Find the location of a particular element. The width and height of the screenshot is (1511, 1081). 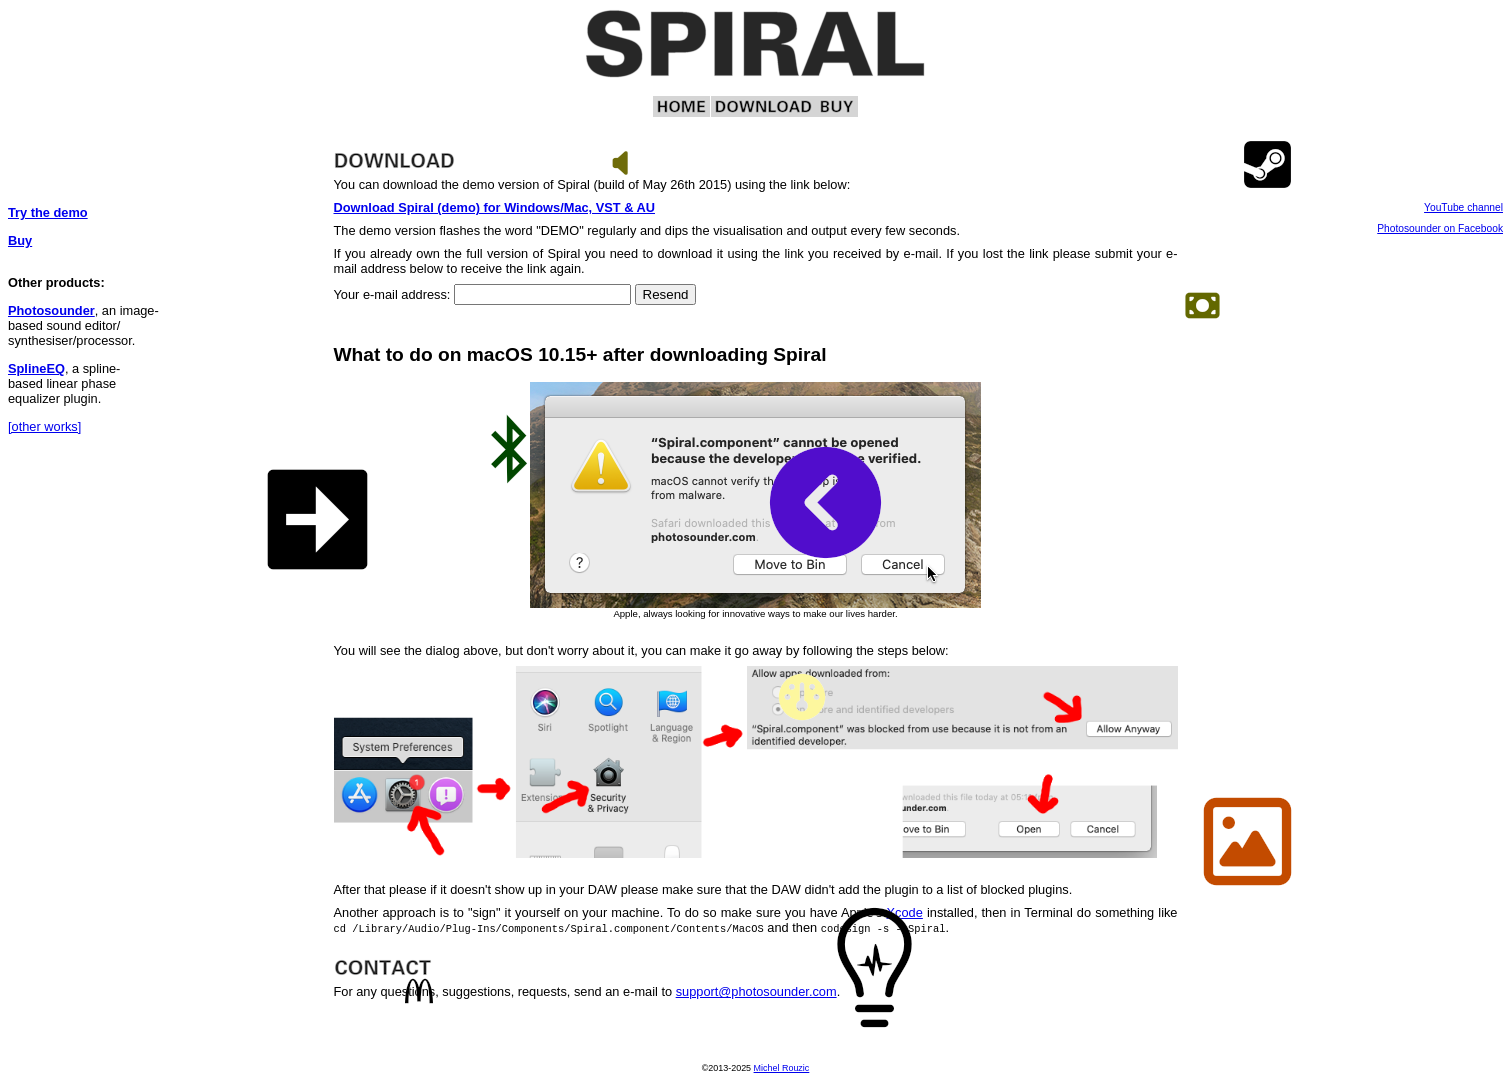

go back to the previous screen is located at coordinates (825, 502).